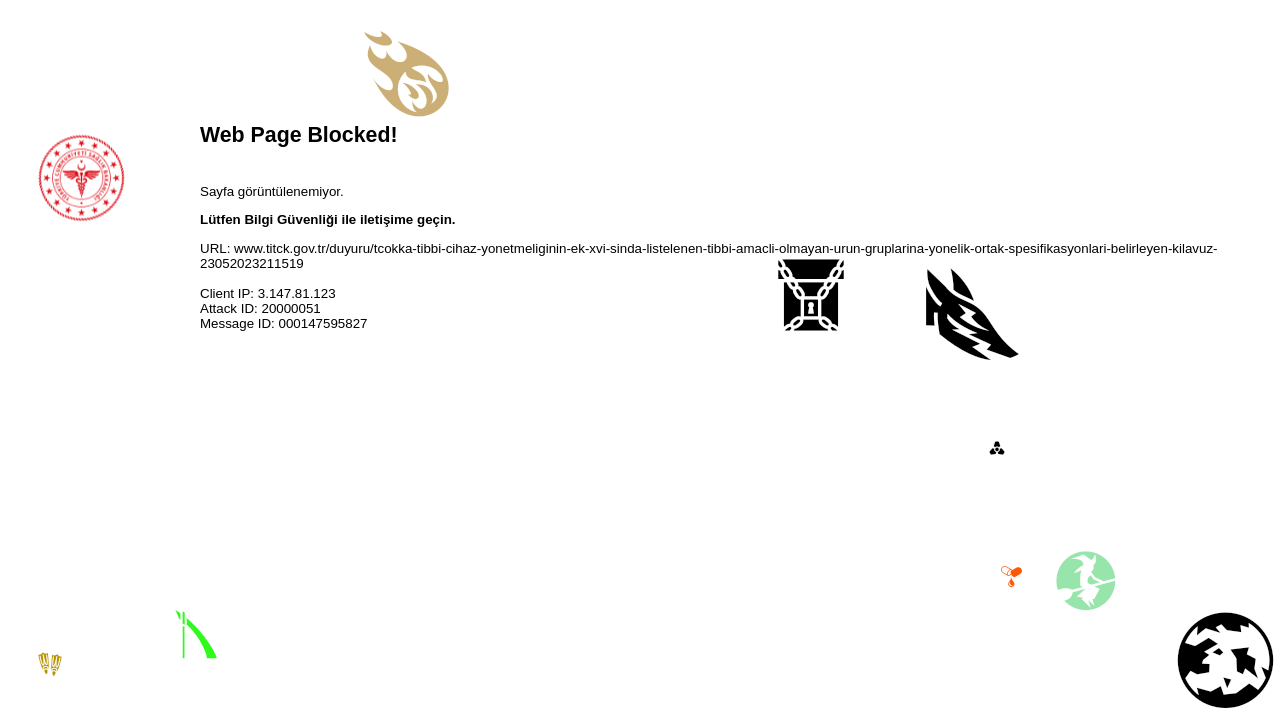 The width and height of the screenshot is (1280, 720). I want to click on select direwolf as character or faction, so click(972, 314).